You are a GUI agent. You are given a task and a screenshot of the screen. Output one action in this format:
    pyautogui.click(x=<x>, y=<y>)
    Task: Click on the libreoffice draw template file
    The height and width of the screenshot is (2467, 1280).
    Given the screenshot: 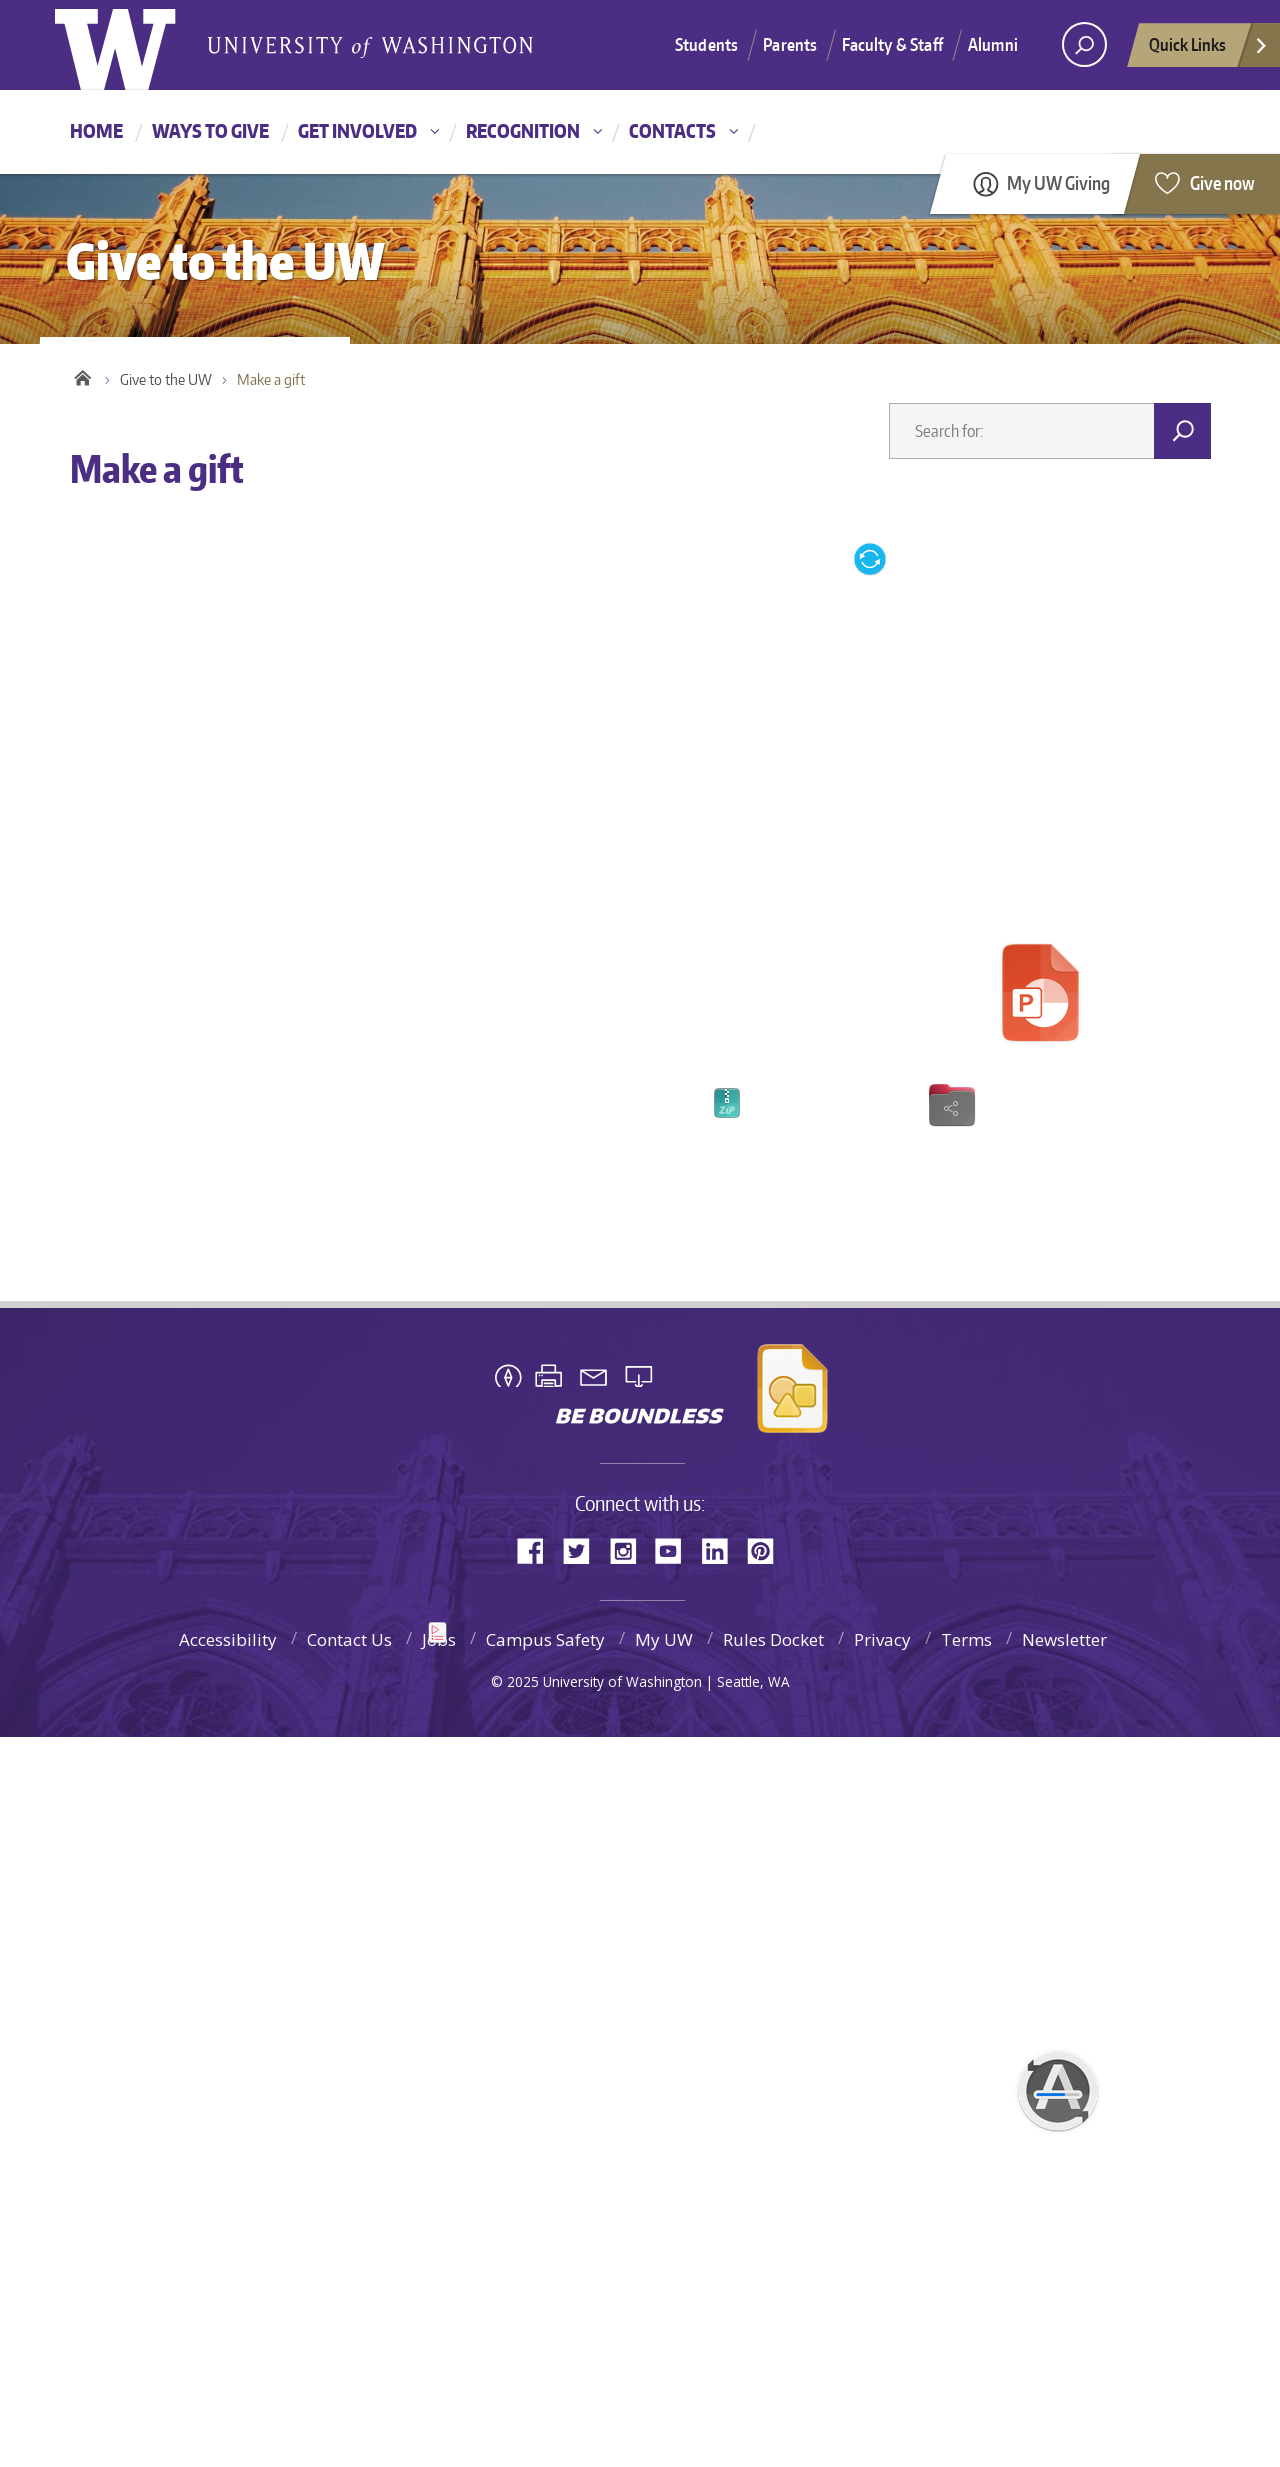 What is the action you would take?
    pyautogui.click(x=792, y=1388)
    